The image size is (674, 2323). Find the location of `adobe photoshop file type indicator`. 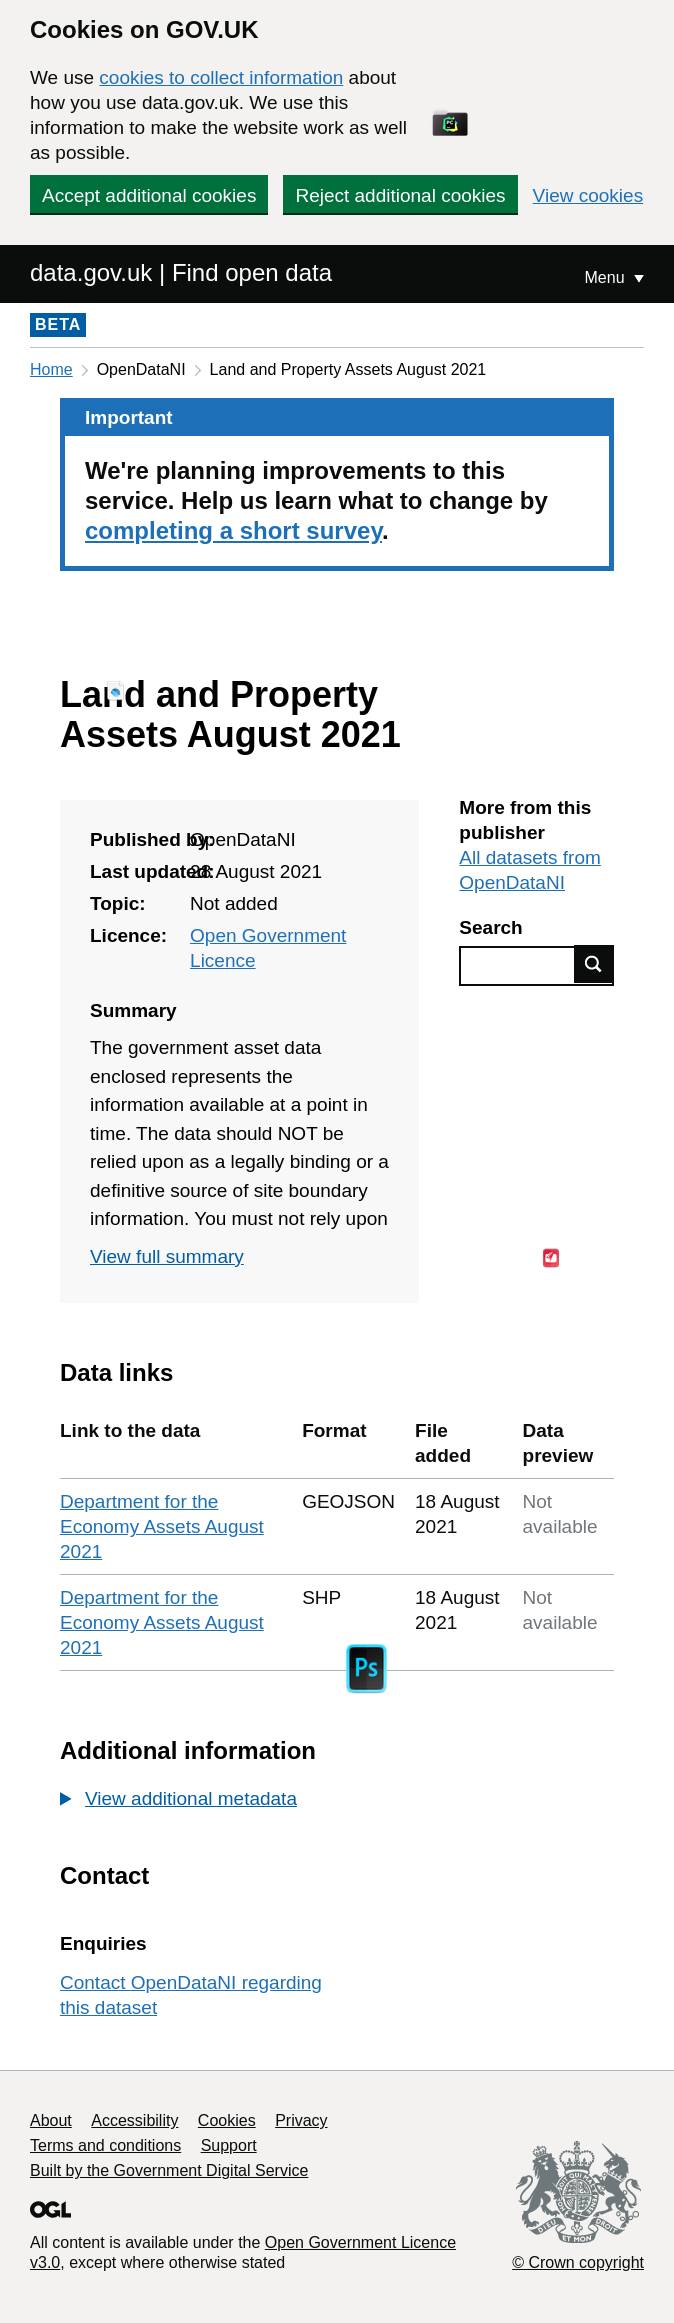

adobe photoshop file type indicator is located at coordinates (366, 1668).